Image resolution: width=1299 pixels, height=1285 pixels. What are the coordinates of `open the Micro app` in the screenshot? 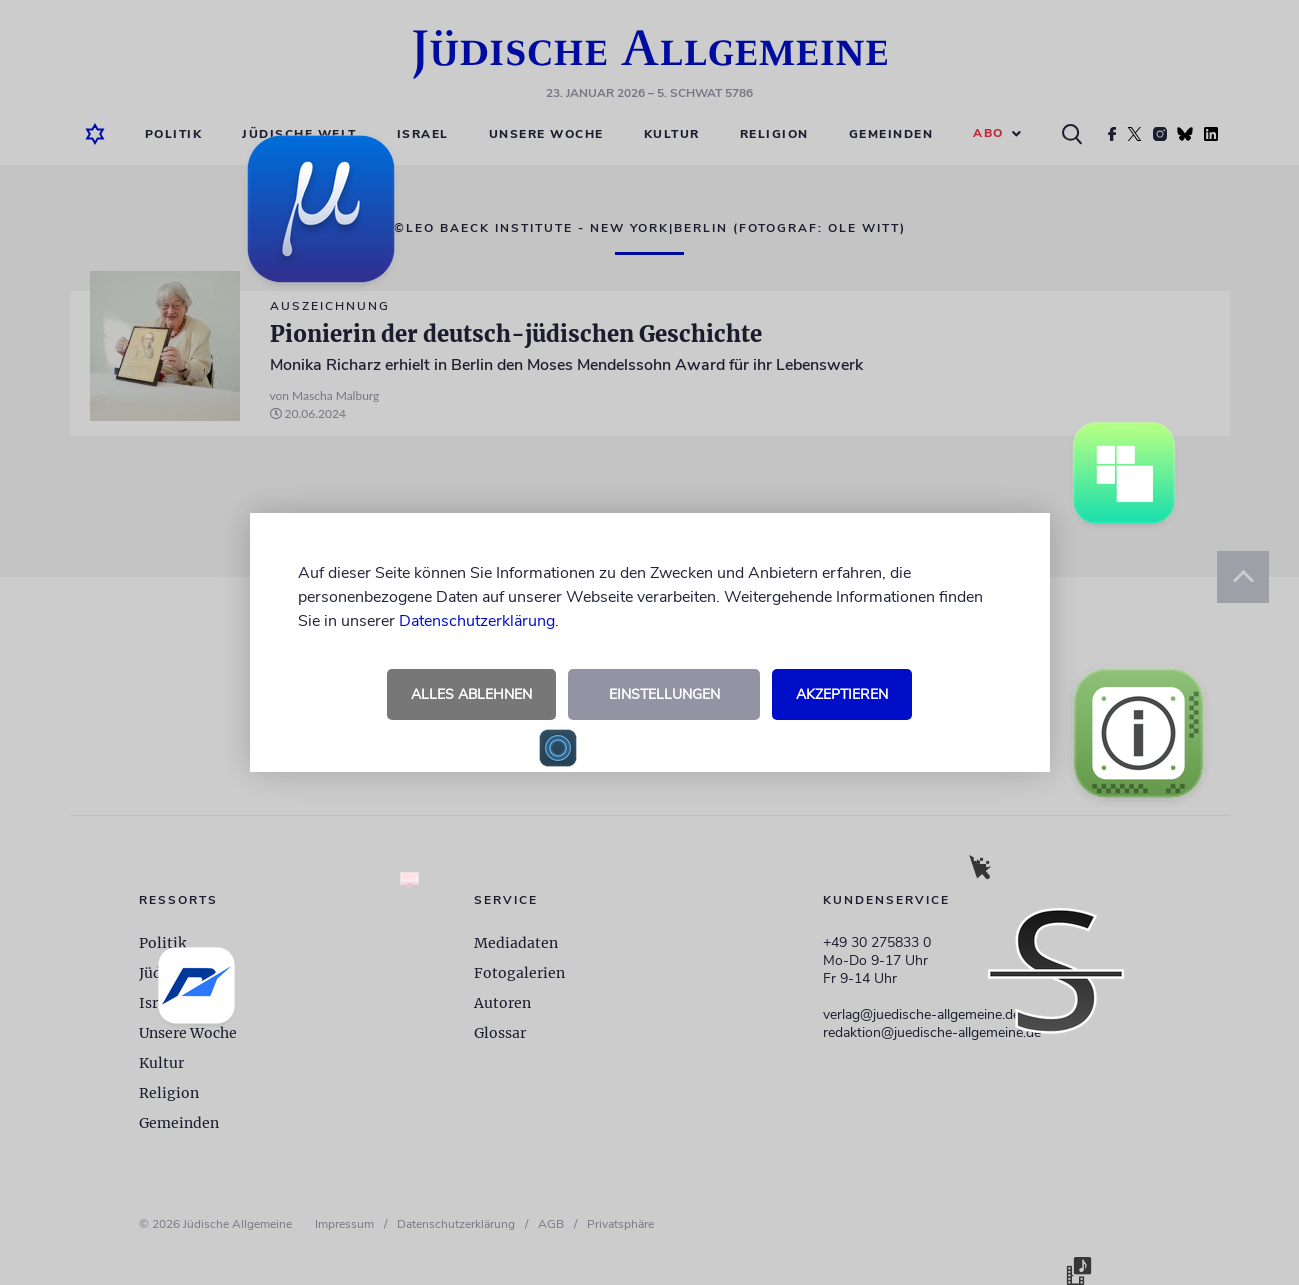 It's located at (321, 209).